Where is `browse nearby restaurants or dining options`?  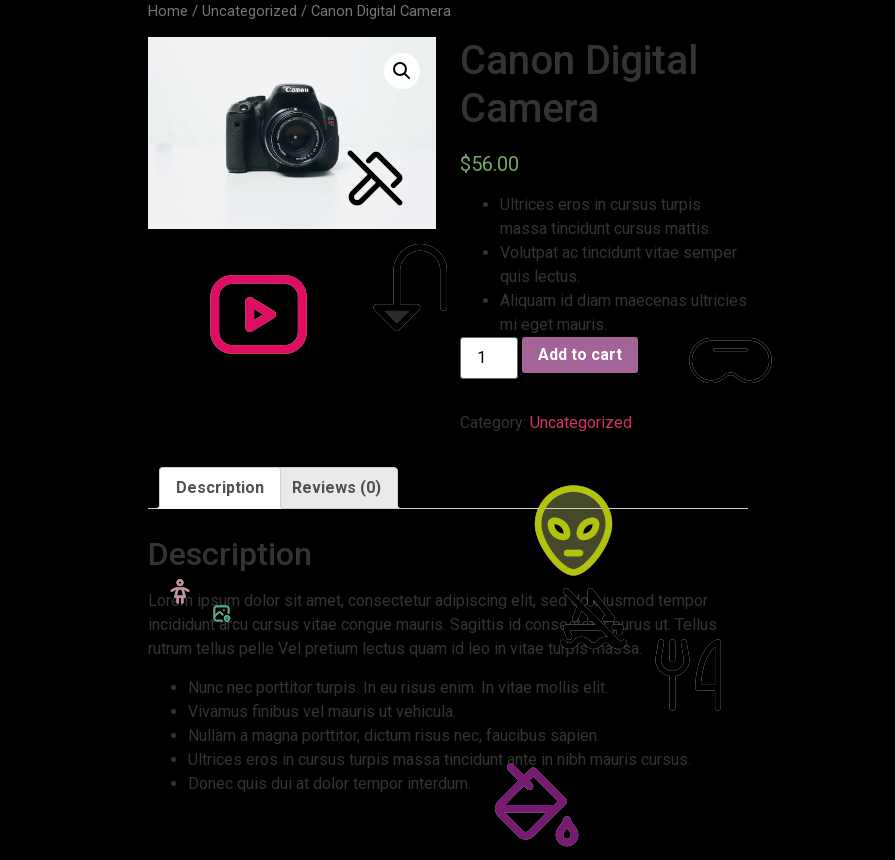
browse nearby restaurants or dining options is located at coordinates (689, 673).